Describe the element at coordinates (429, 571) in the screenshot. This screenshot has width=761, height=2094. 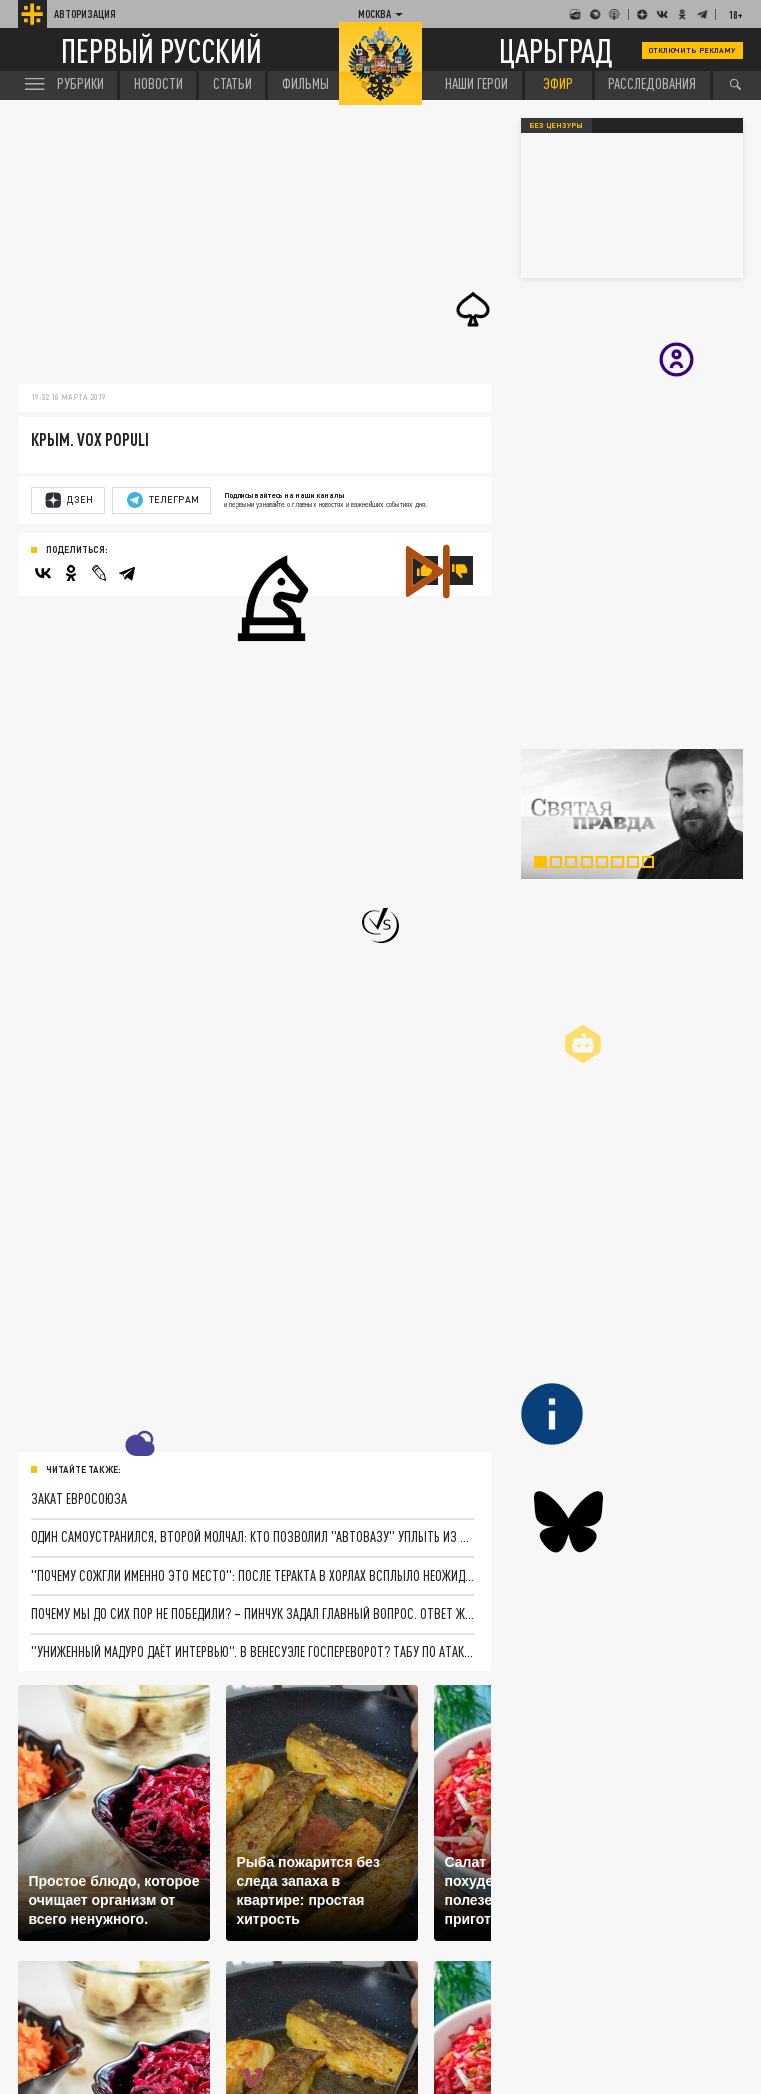
I see `skip to the next track` at that location.